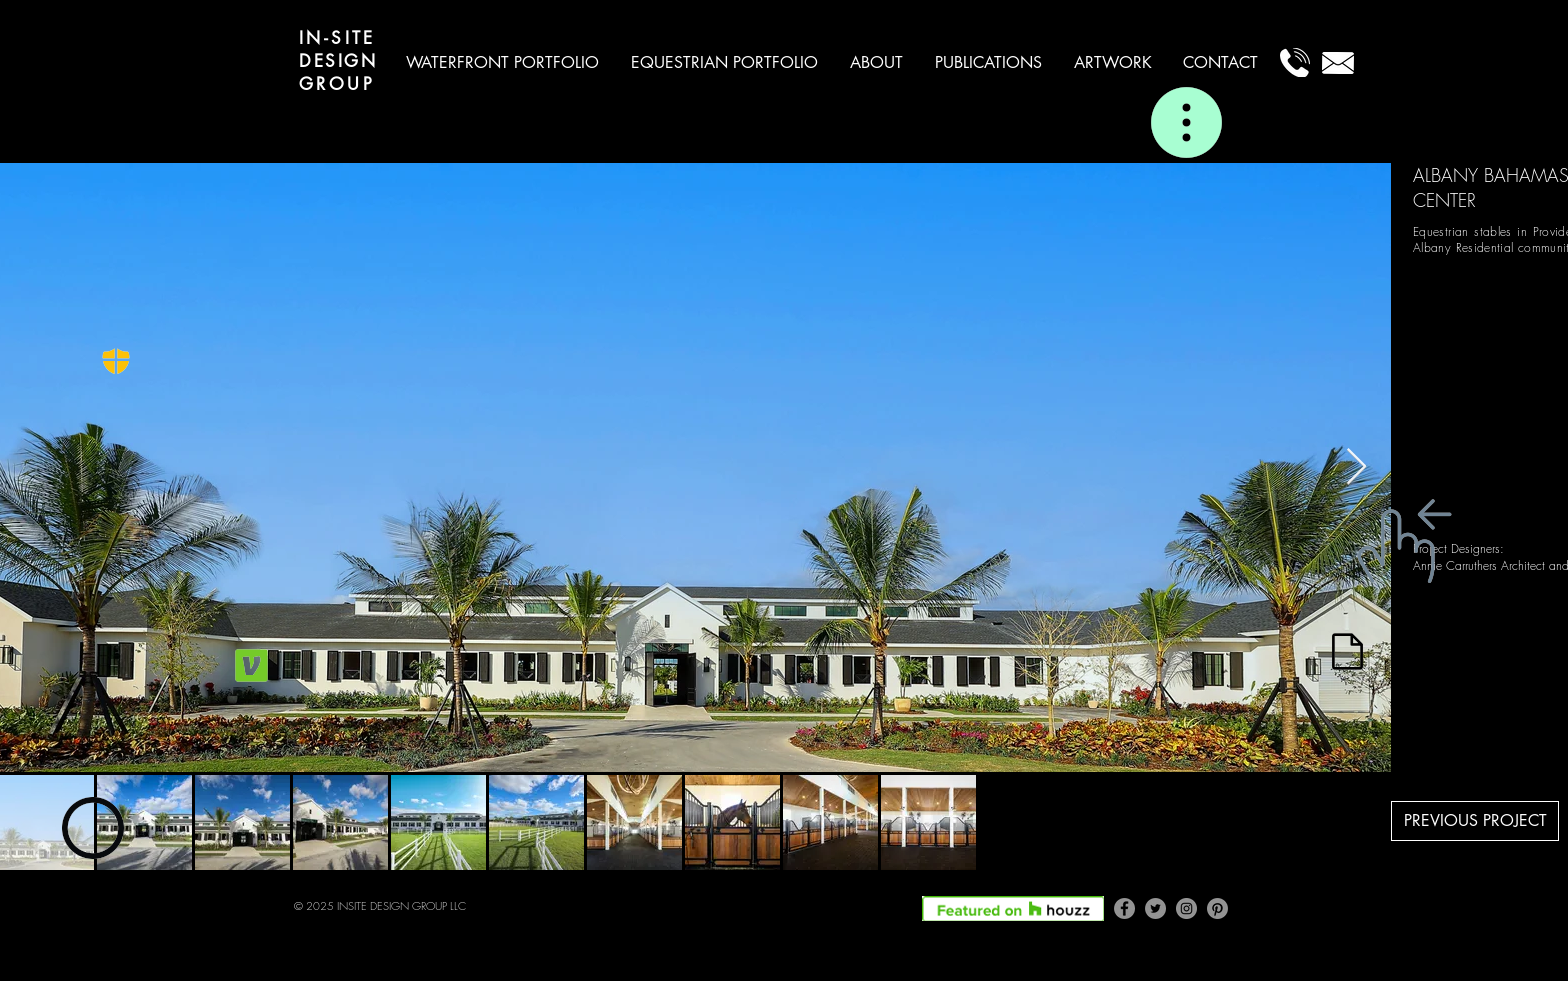  I want to click on swipe left to navigate or dismiss, so click(1399, 544).